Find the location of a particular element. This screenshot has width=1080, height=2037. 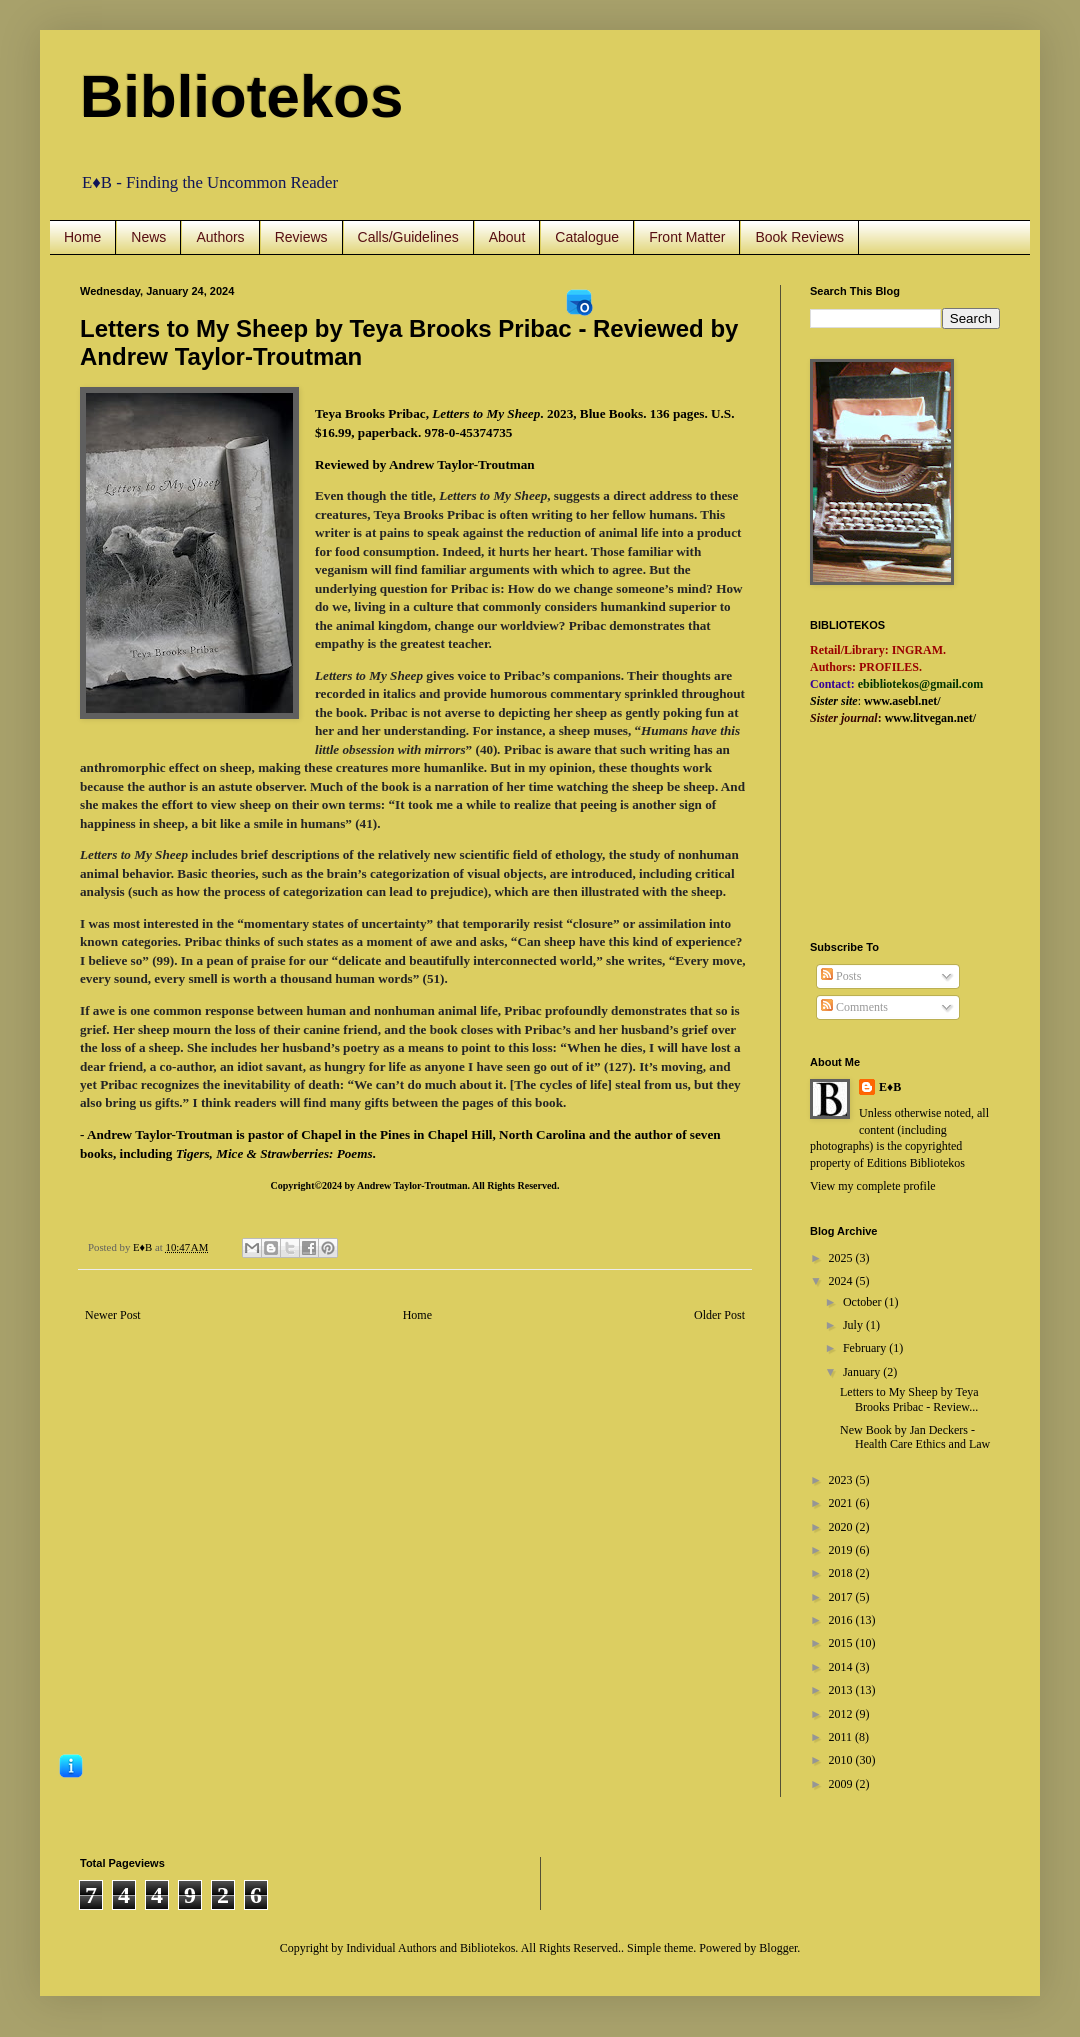

open ibus input method settings is located at coordinates (71, 1766).